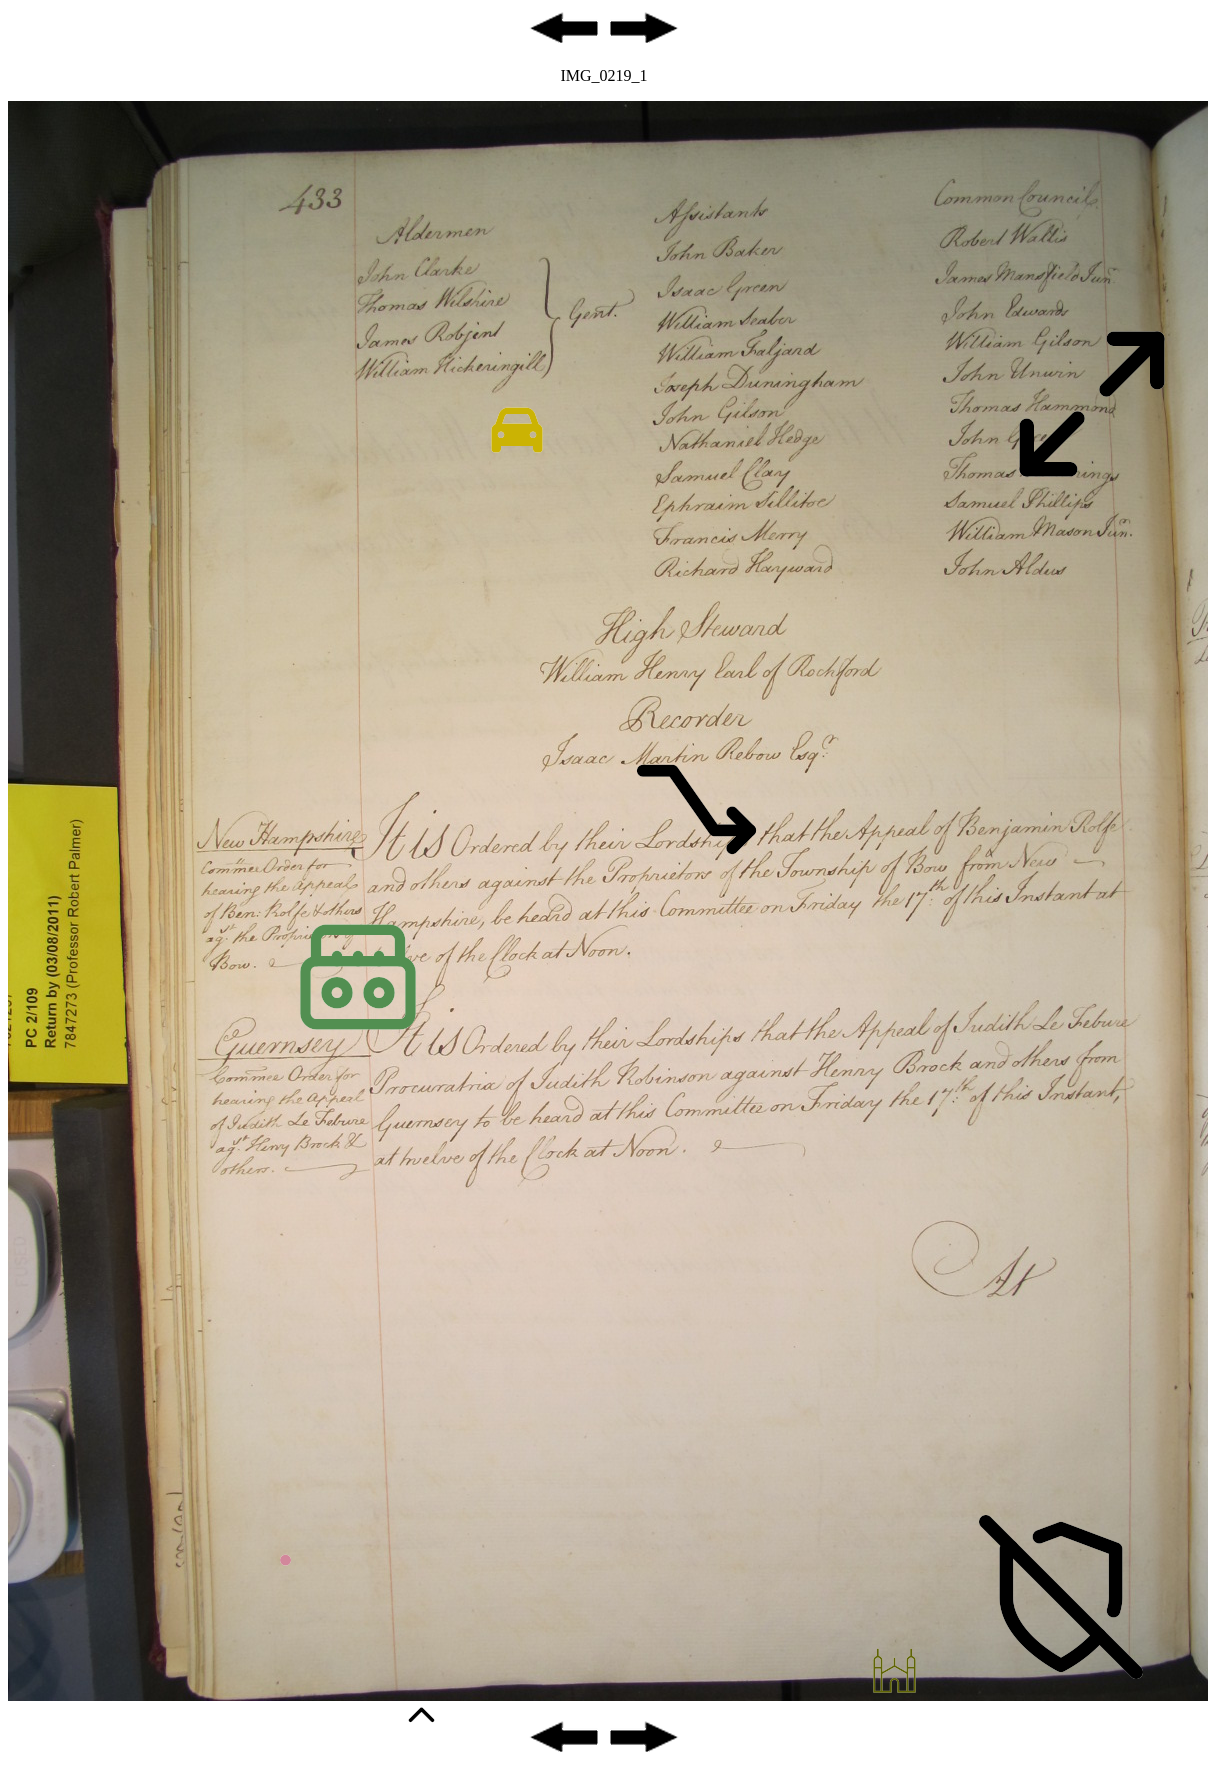 This screenshot has height=1776, width=1208. Describe the element at coordinates (421, 1721) in the screenshot. I see `collapse an expanded section` at that location.